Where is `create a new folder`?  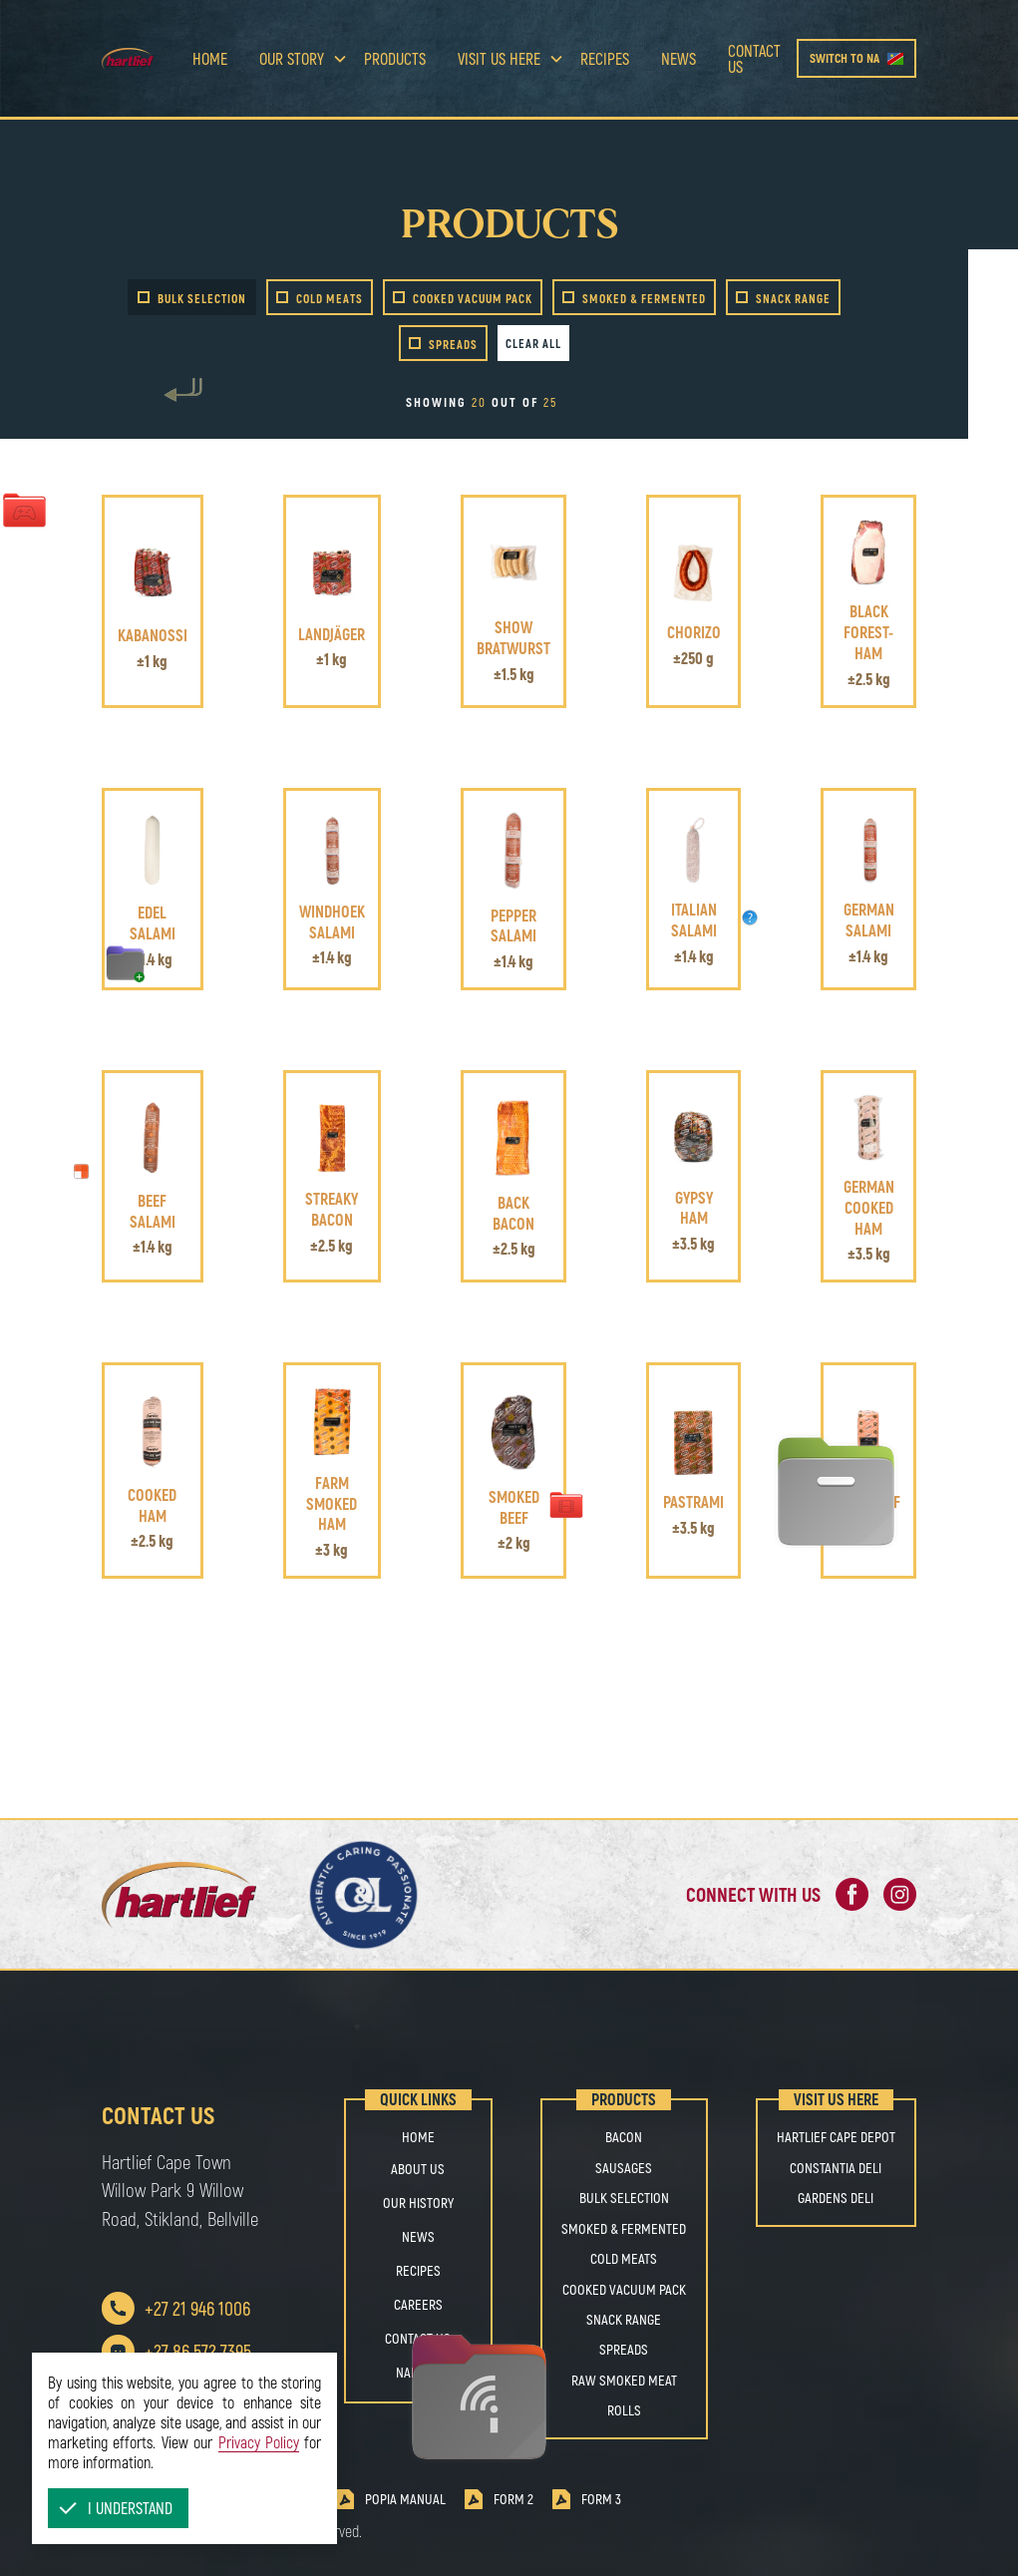 create a new folder is located at coordinates (125, 962).